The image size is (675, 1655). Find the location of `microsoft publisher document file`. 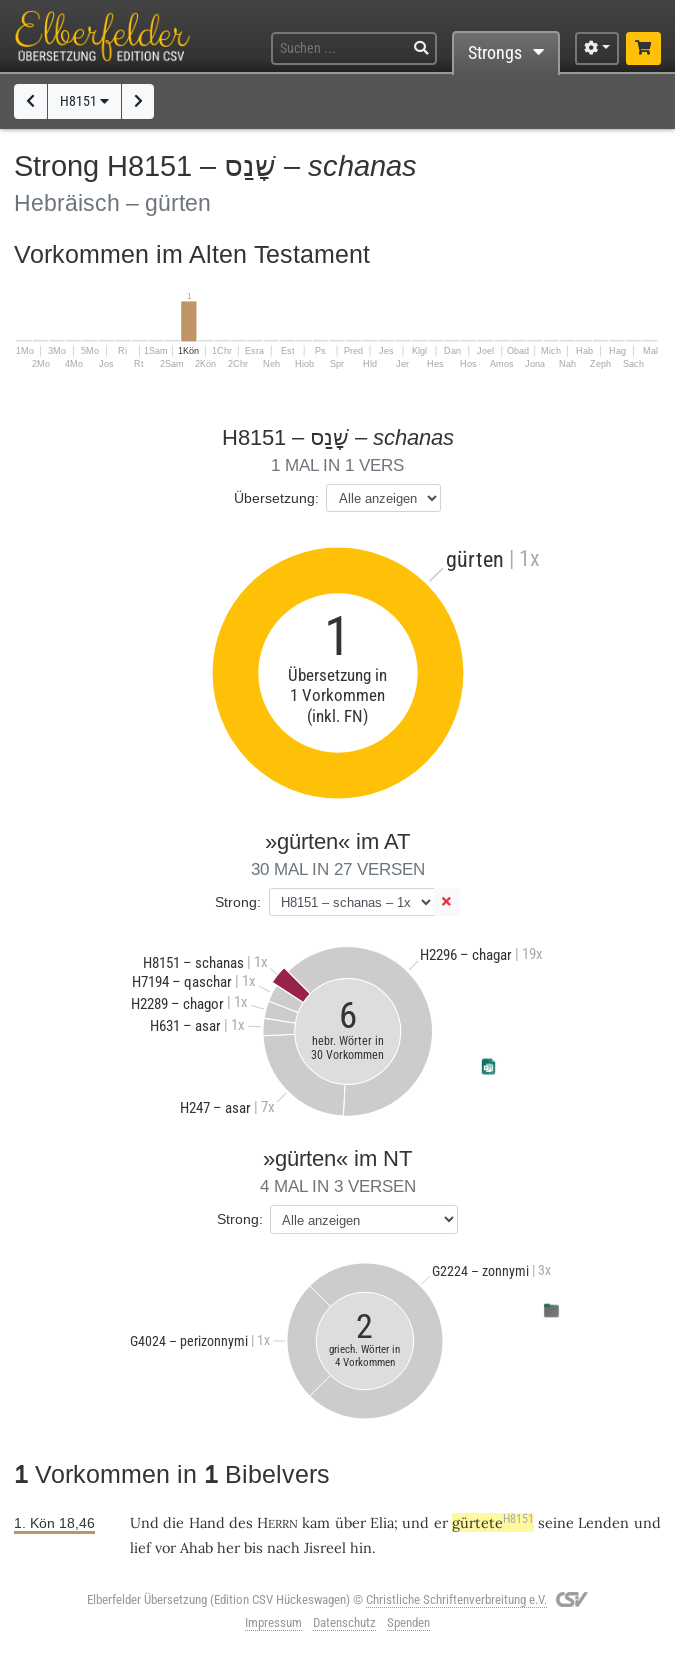

microsoft publisher document file is located at coordinates (488, 1066).